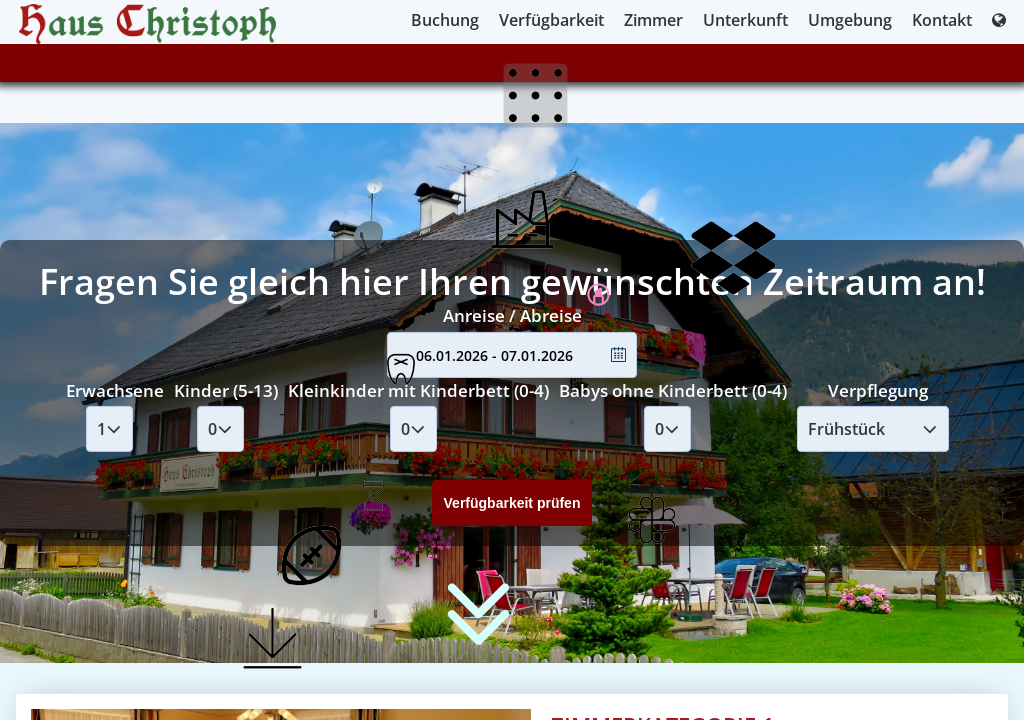 The image size is (1024, 720). I want to click on indicates a timer or countdown just started, so click(373, 495).